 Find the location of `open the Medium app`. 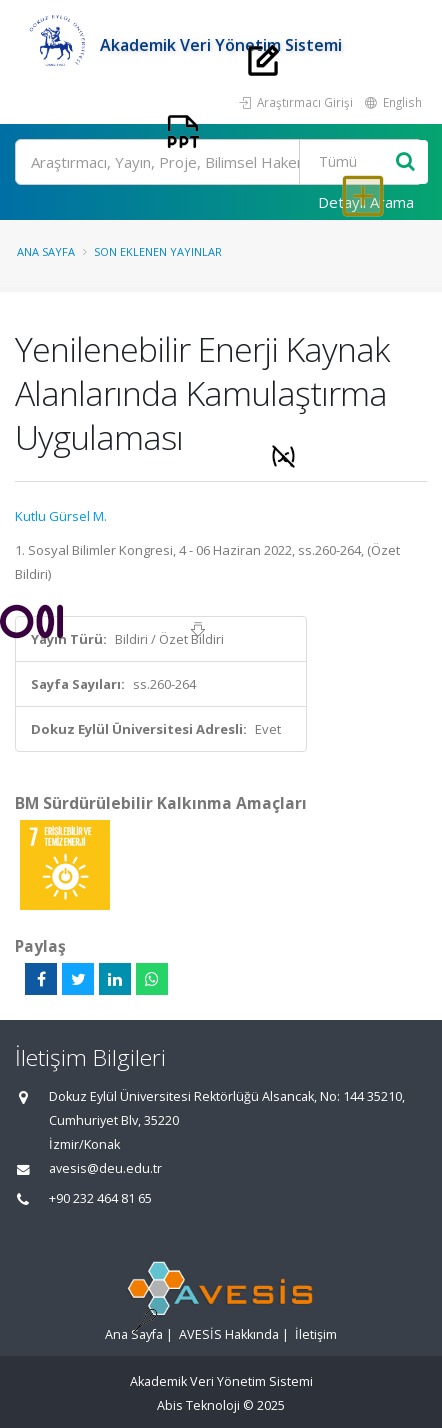

open the Medium app is located at coordinates (31, 621).